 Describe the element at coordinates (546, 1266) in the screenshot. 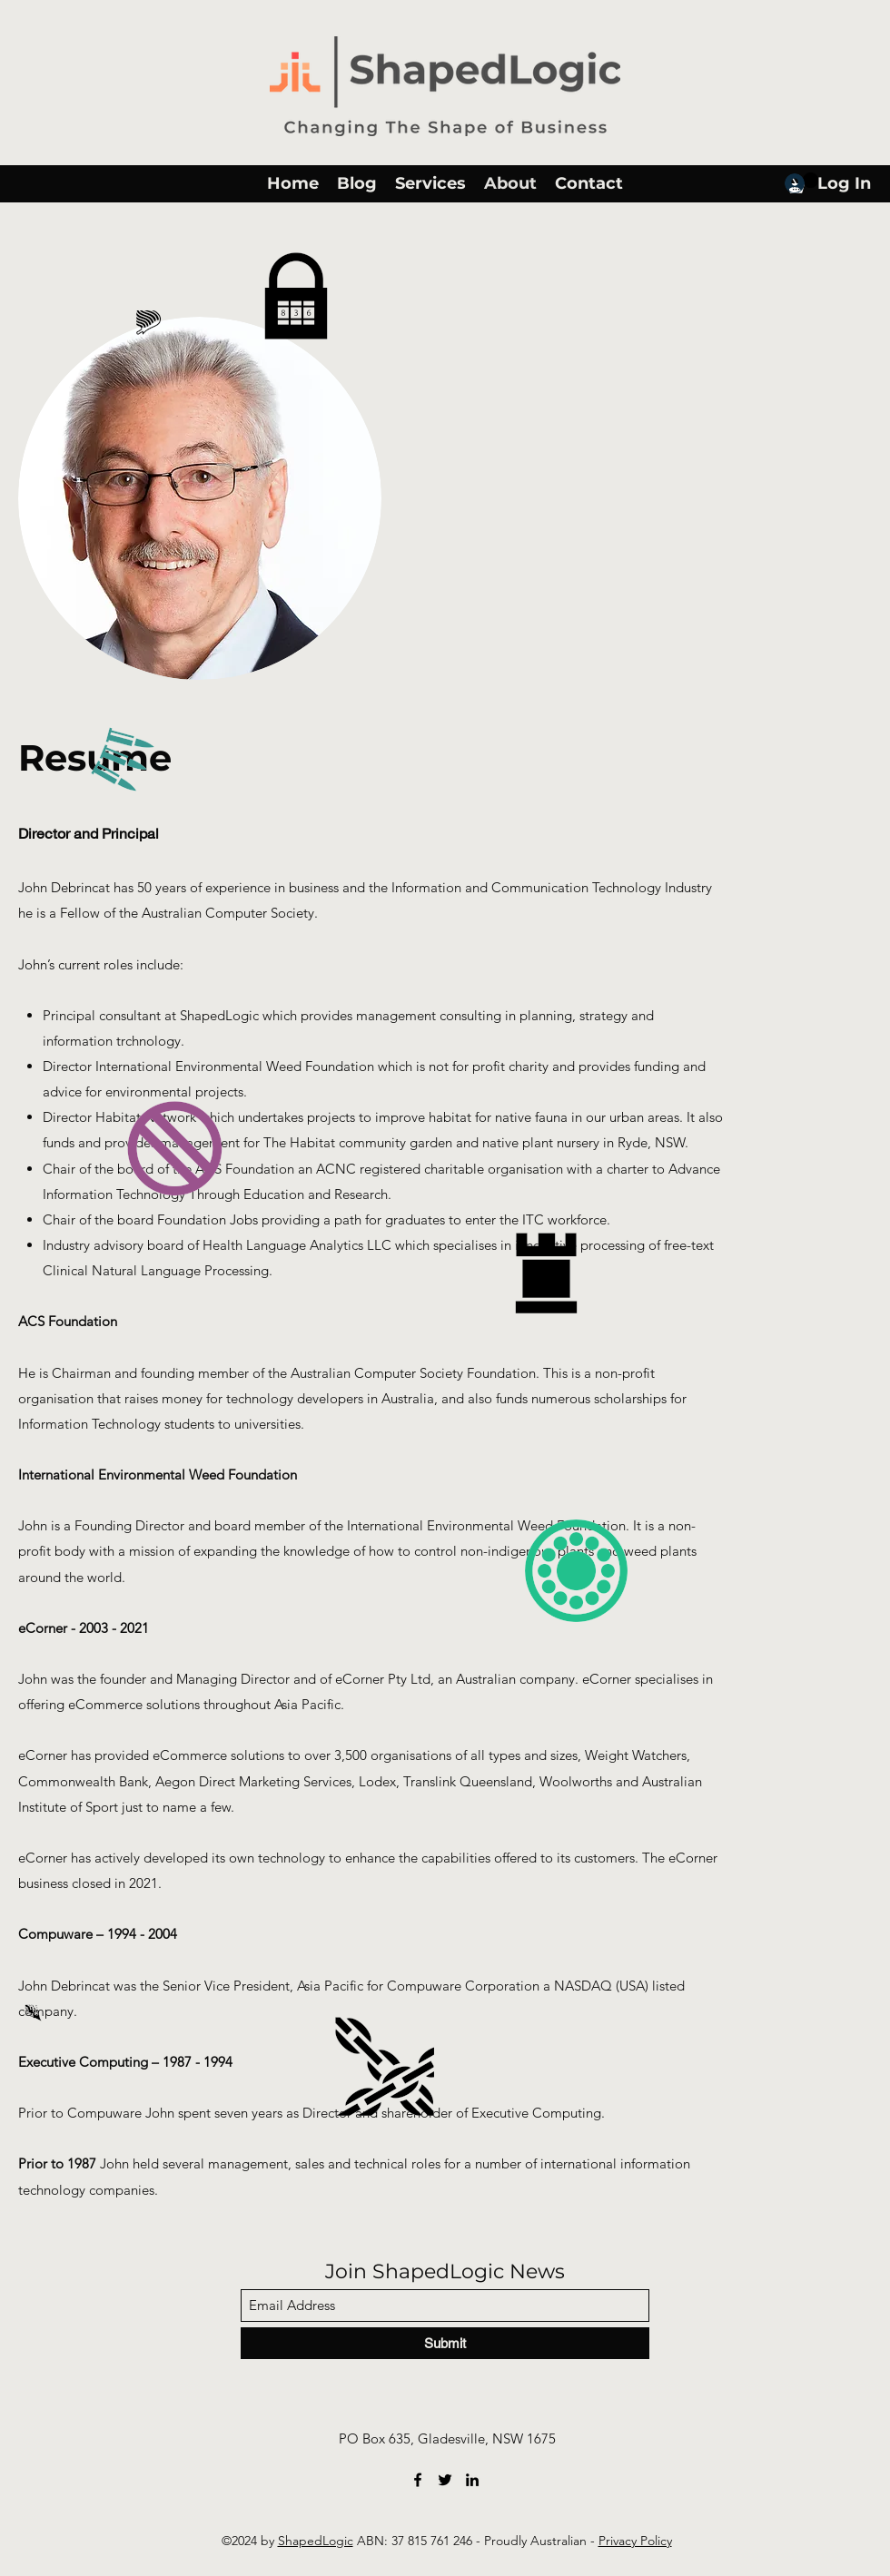

I see `play chess or access chess game` at that location.